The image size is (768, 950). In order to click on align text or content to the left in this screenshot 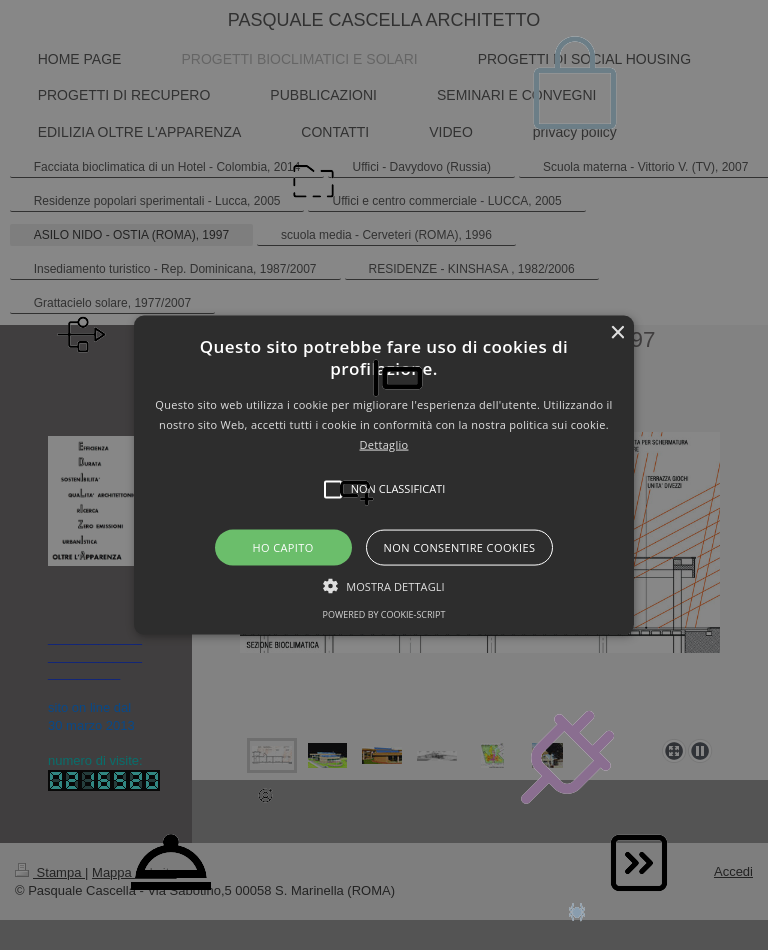, I will do `click(397, 378)`.